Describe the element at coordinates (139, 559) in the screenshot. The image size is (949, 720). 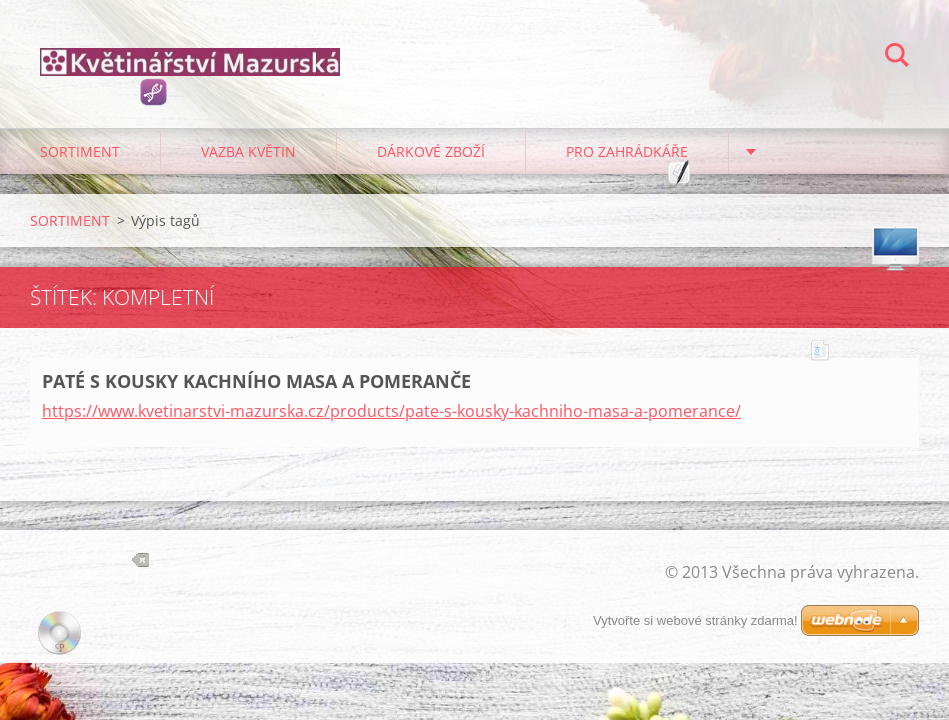
I see `clear or delete entered text` at that location.